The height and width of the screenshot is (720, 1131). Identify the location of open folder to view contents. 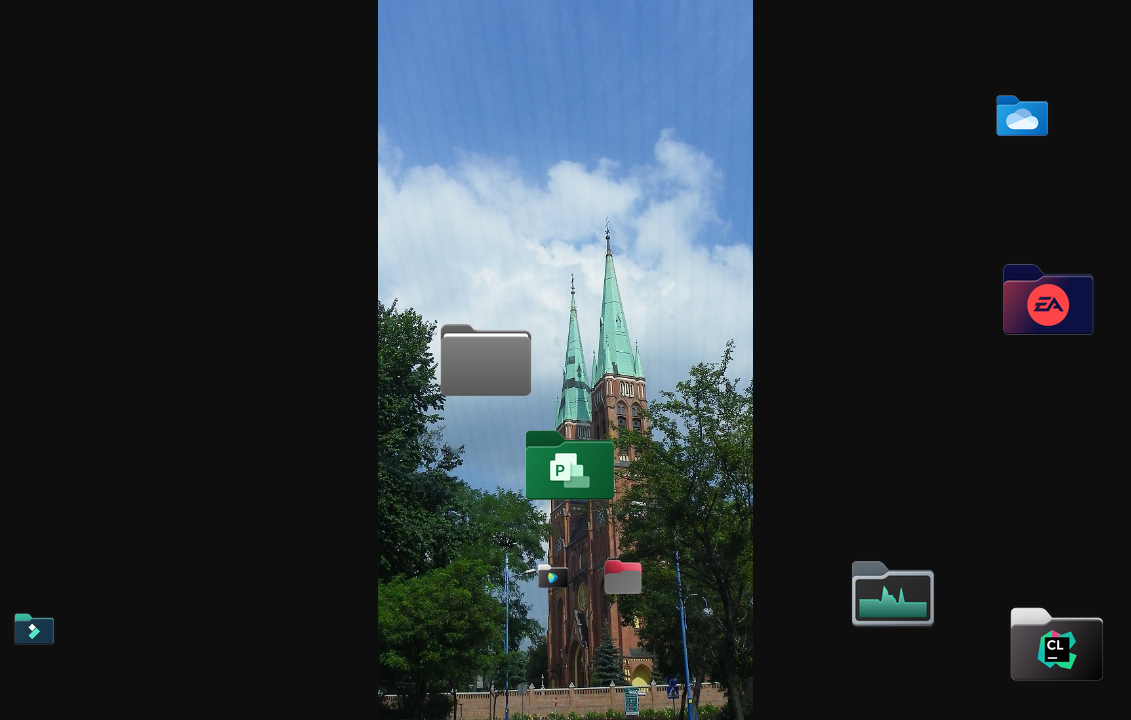
(486, 360).